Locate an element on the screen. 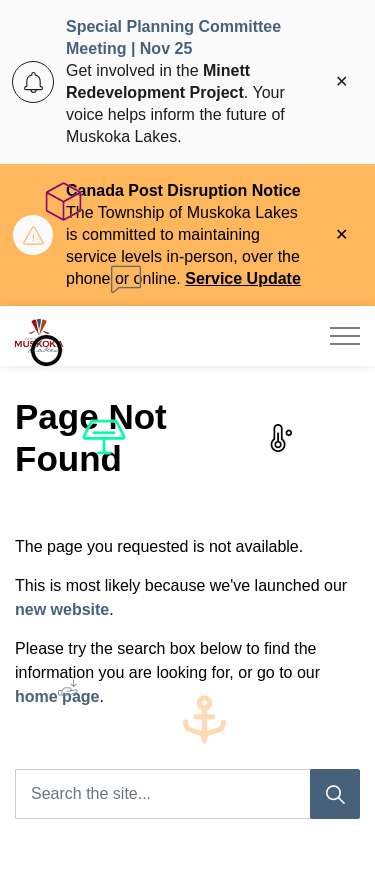 The width and height of the screenshot is (375, 894). open chat or messaging is located at coordinates (126, 277).